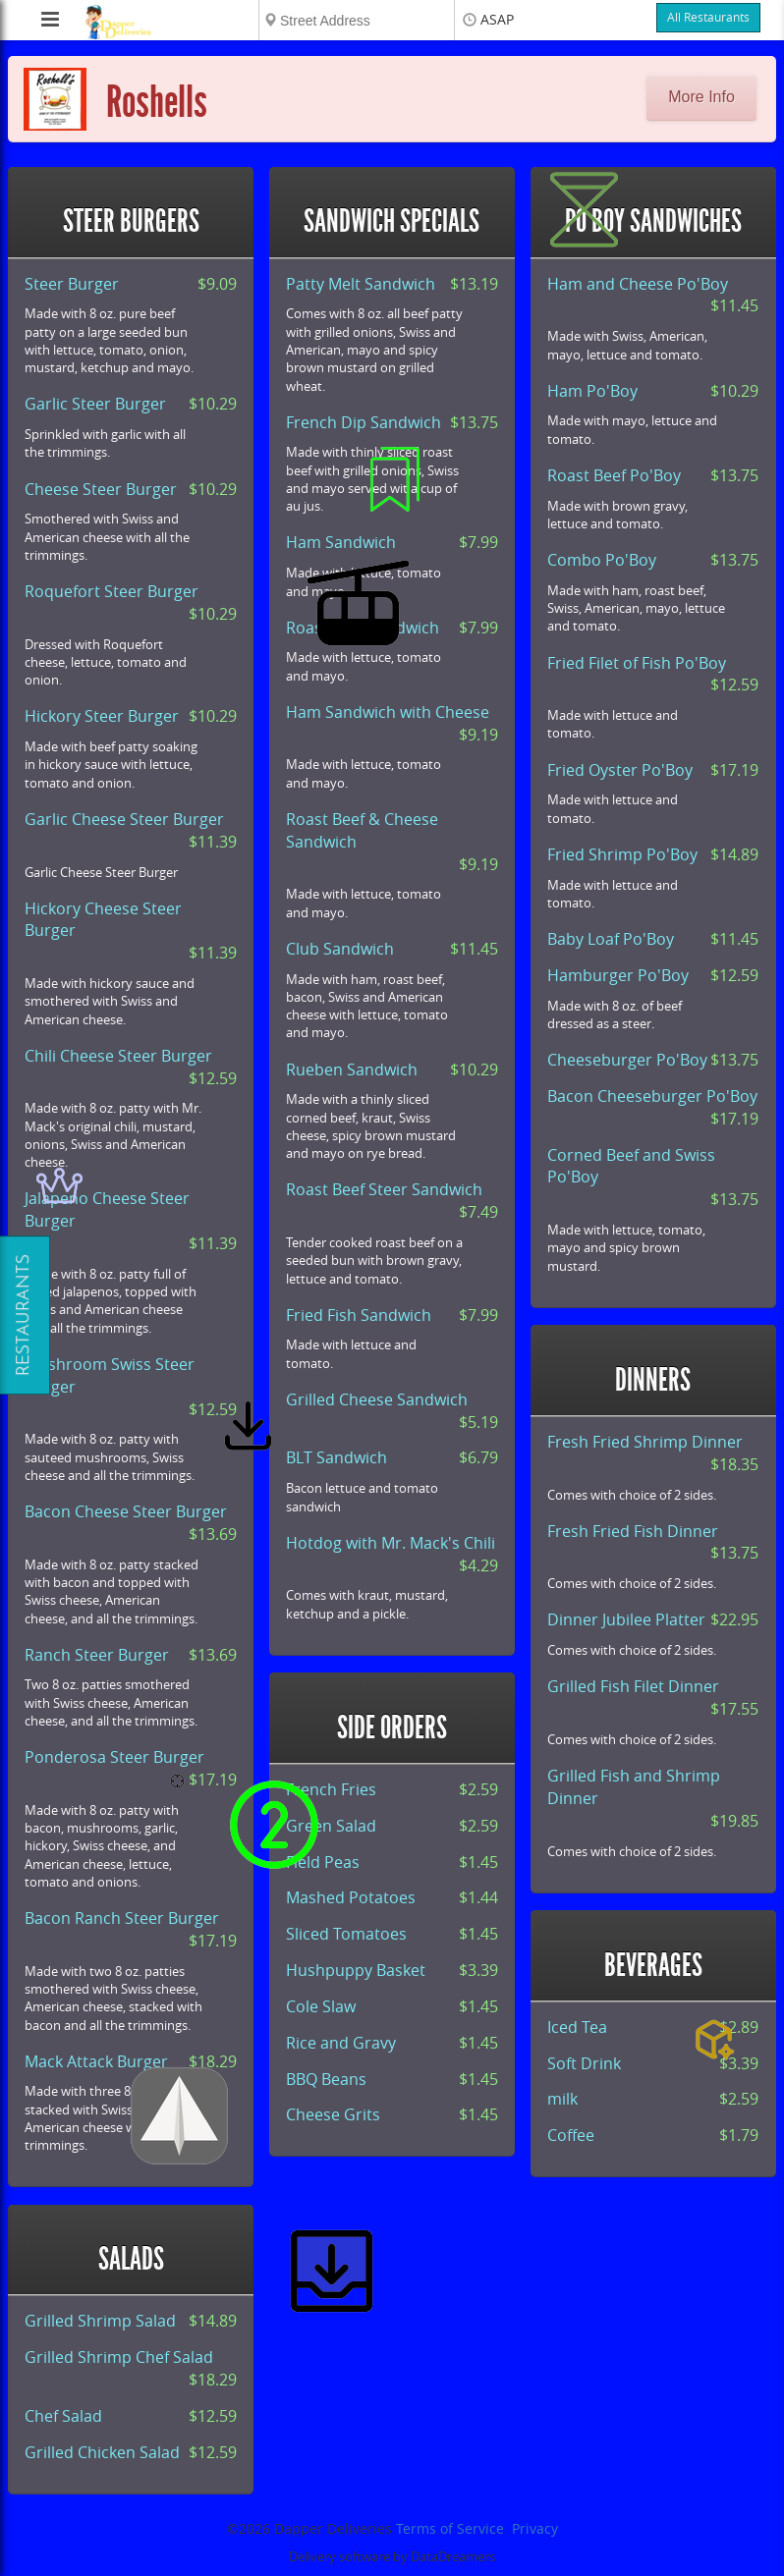 This screenshot has height=2576, width=784. What do you see at coordinates (177, 1781) in the screenshot?
I see `center map on current location` at bounding box center [177, 1781].